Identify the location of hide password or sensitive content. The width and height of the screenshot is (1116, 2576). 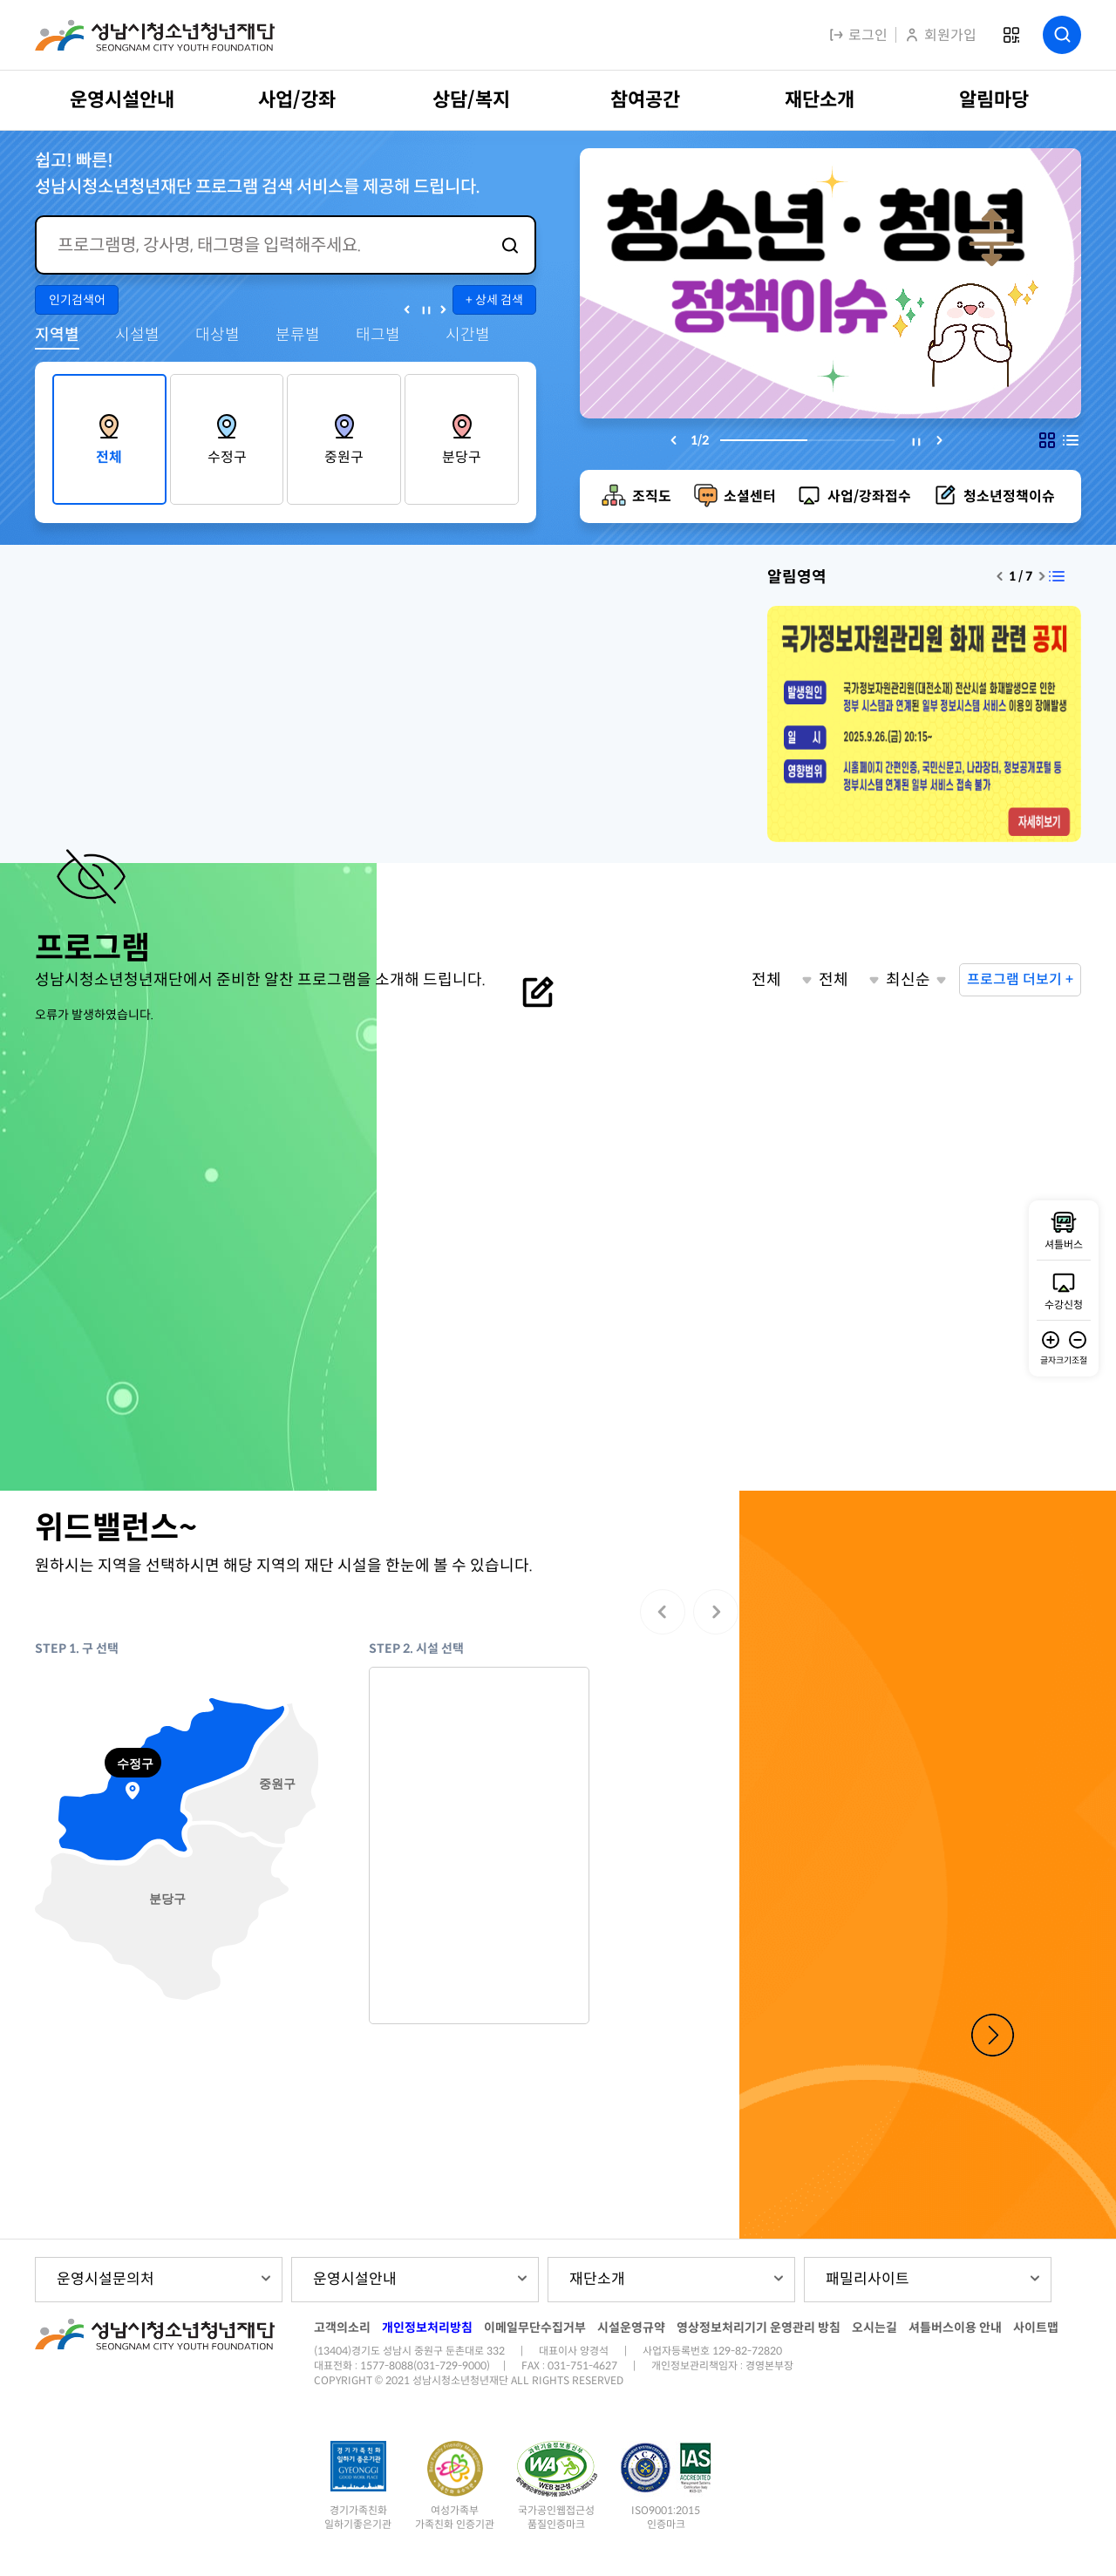
(91, 876).